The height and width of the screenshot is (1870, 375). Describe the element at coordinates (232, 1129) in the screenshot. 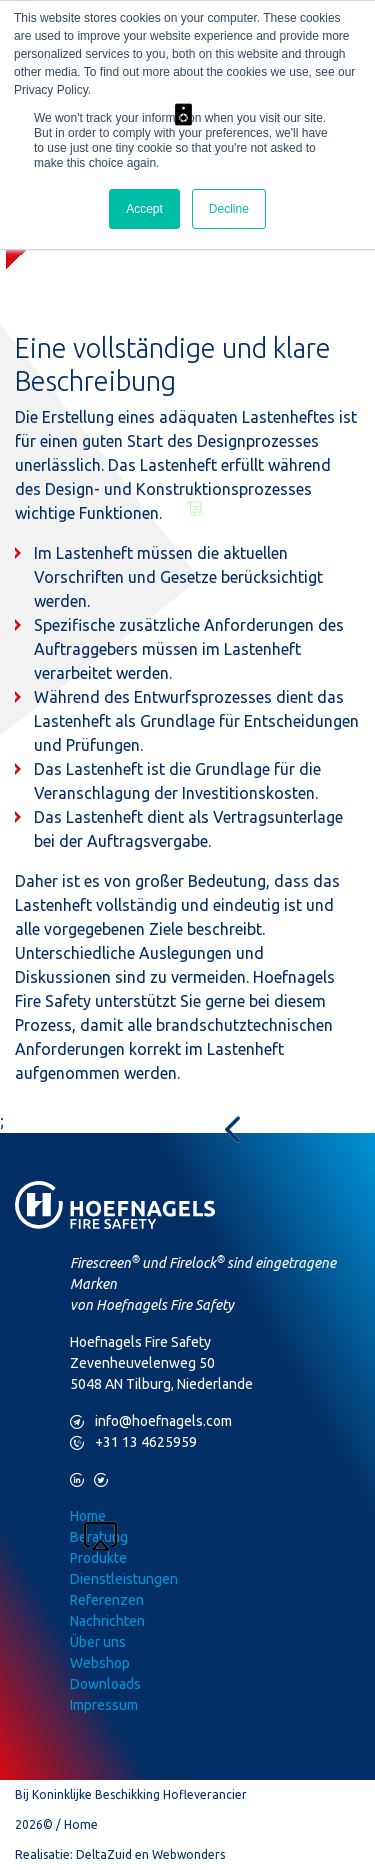

I see `go back to the previous screen` at that location.